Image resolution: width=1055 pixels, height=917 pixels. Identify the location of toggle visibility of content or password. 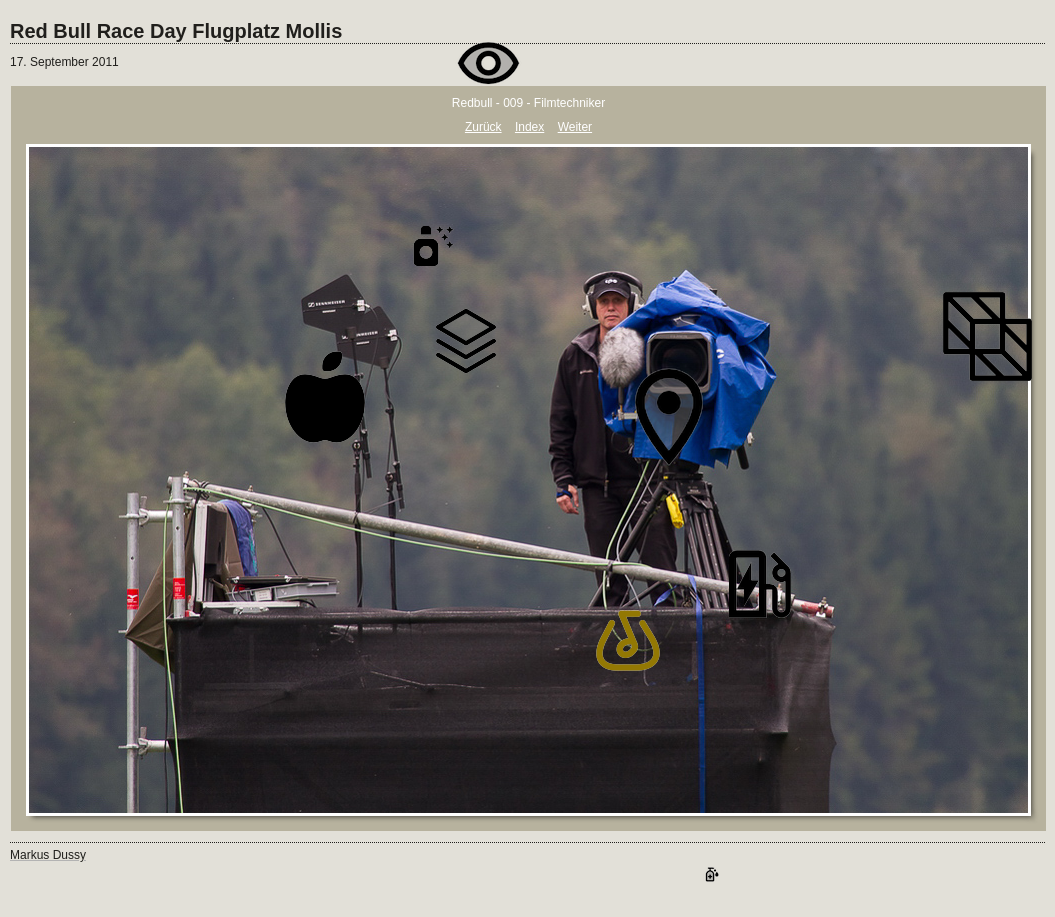
(488, 64).